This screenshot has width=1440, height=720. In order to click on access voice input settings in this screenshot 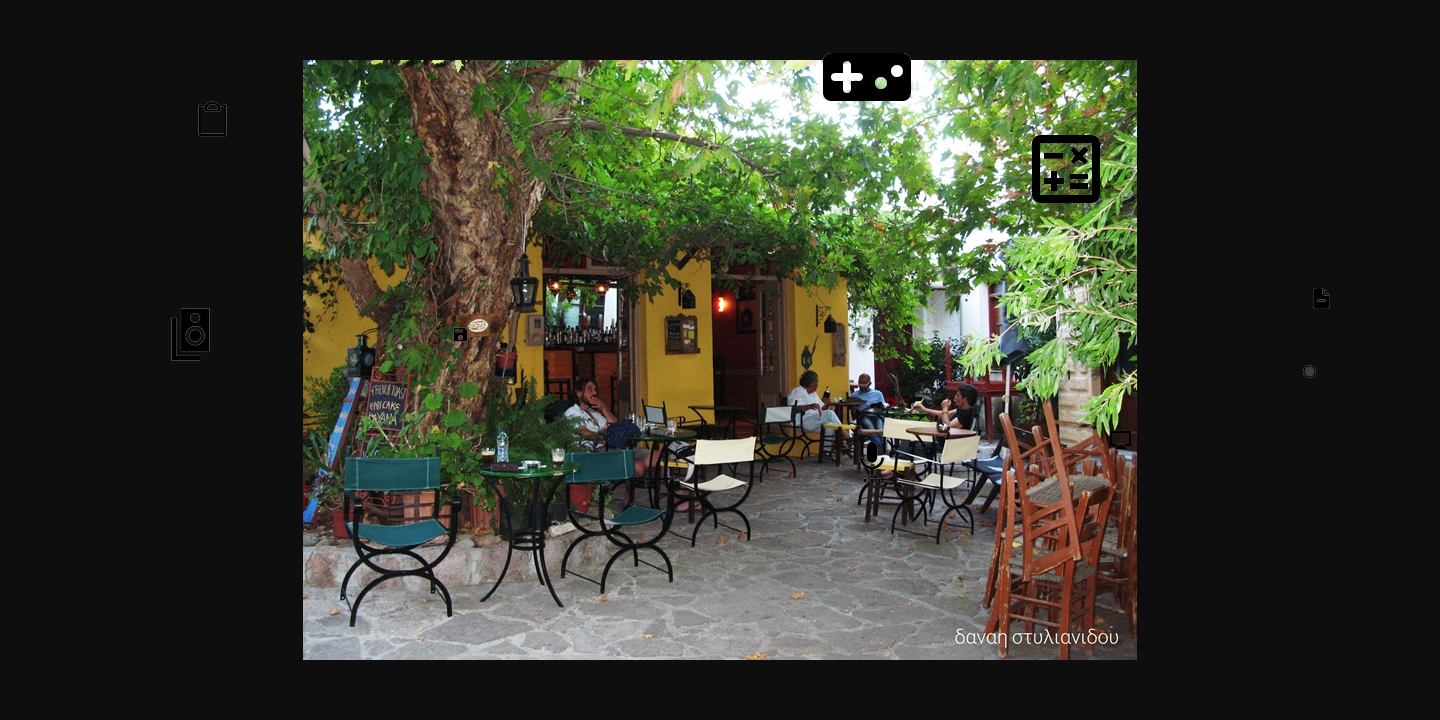, I will do `click(872, 461)`.